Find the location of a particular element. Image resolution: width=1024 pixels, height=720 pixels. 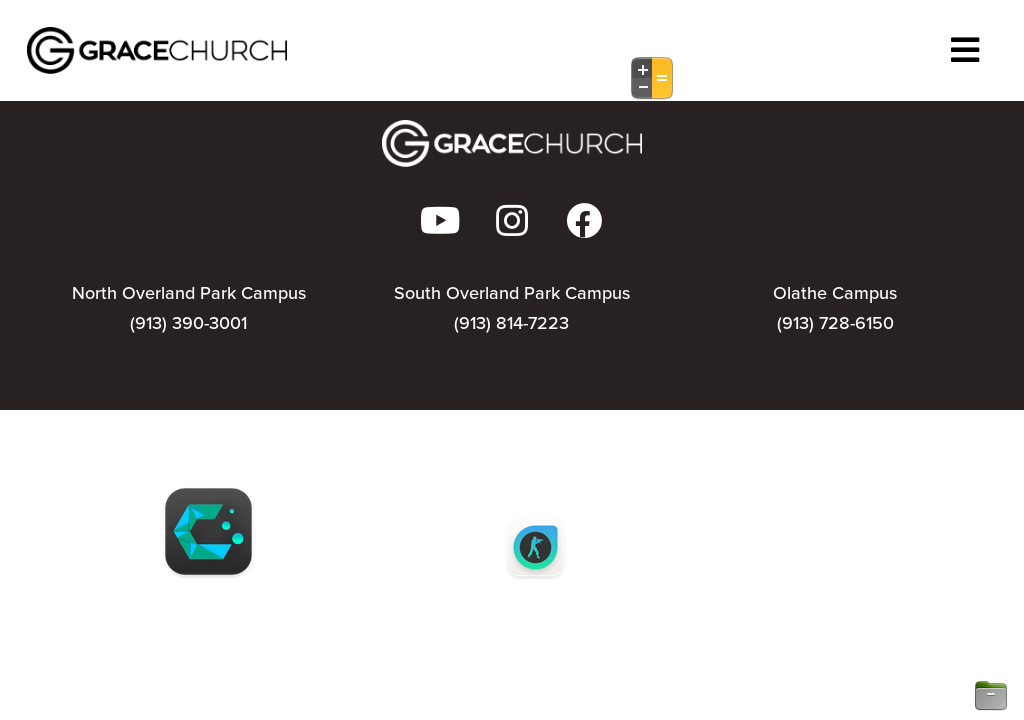

open the calculator app is located at coordinates (652, 78).